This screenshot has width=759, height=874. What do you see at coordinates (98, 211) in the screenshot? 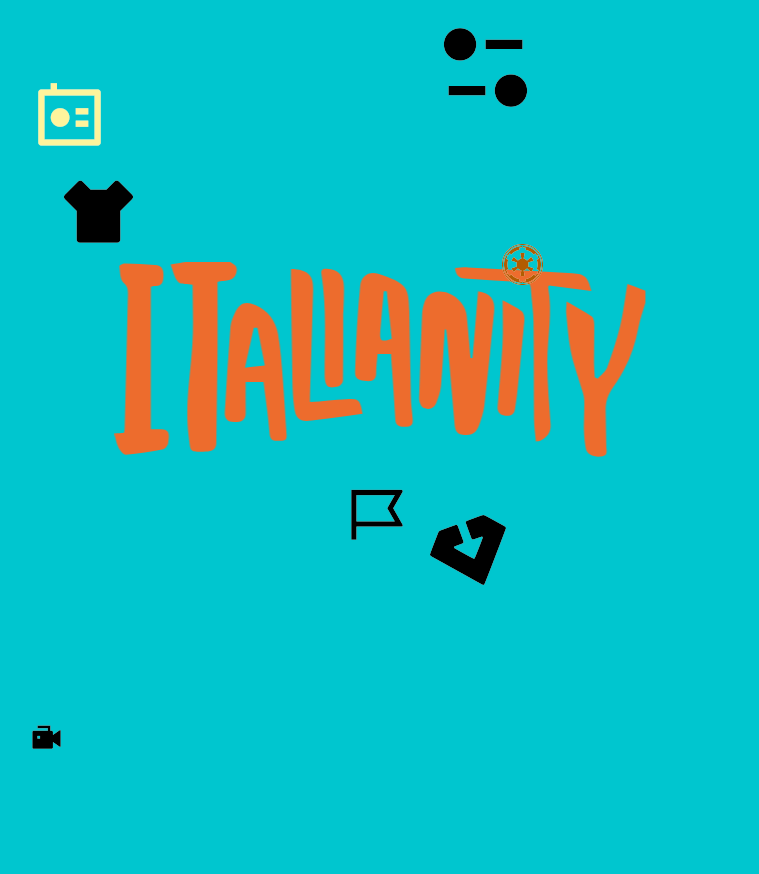
I see `browse clothing or apparel products` at bounding box center [98, 211].